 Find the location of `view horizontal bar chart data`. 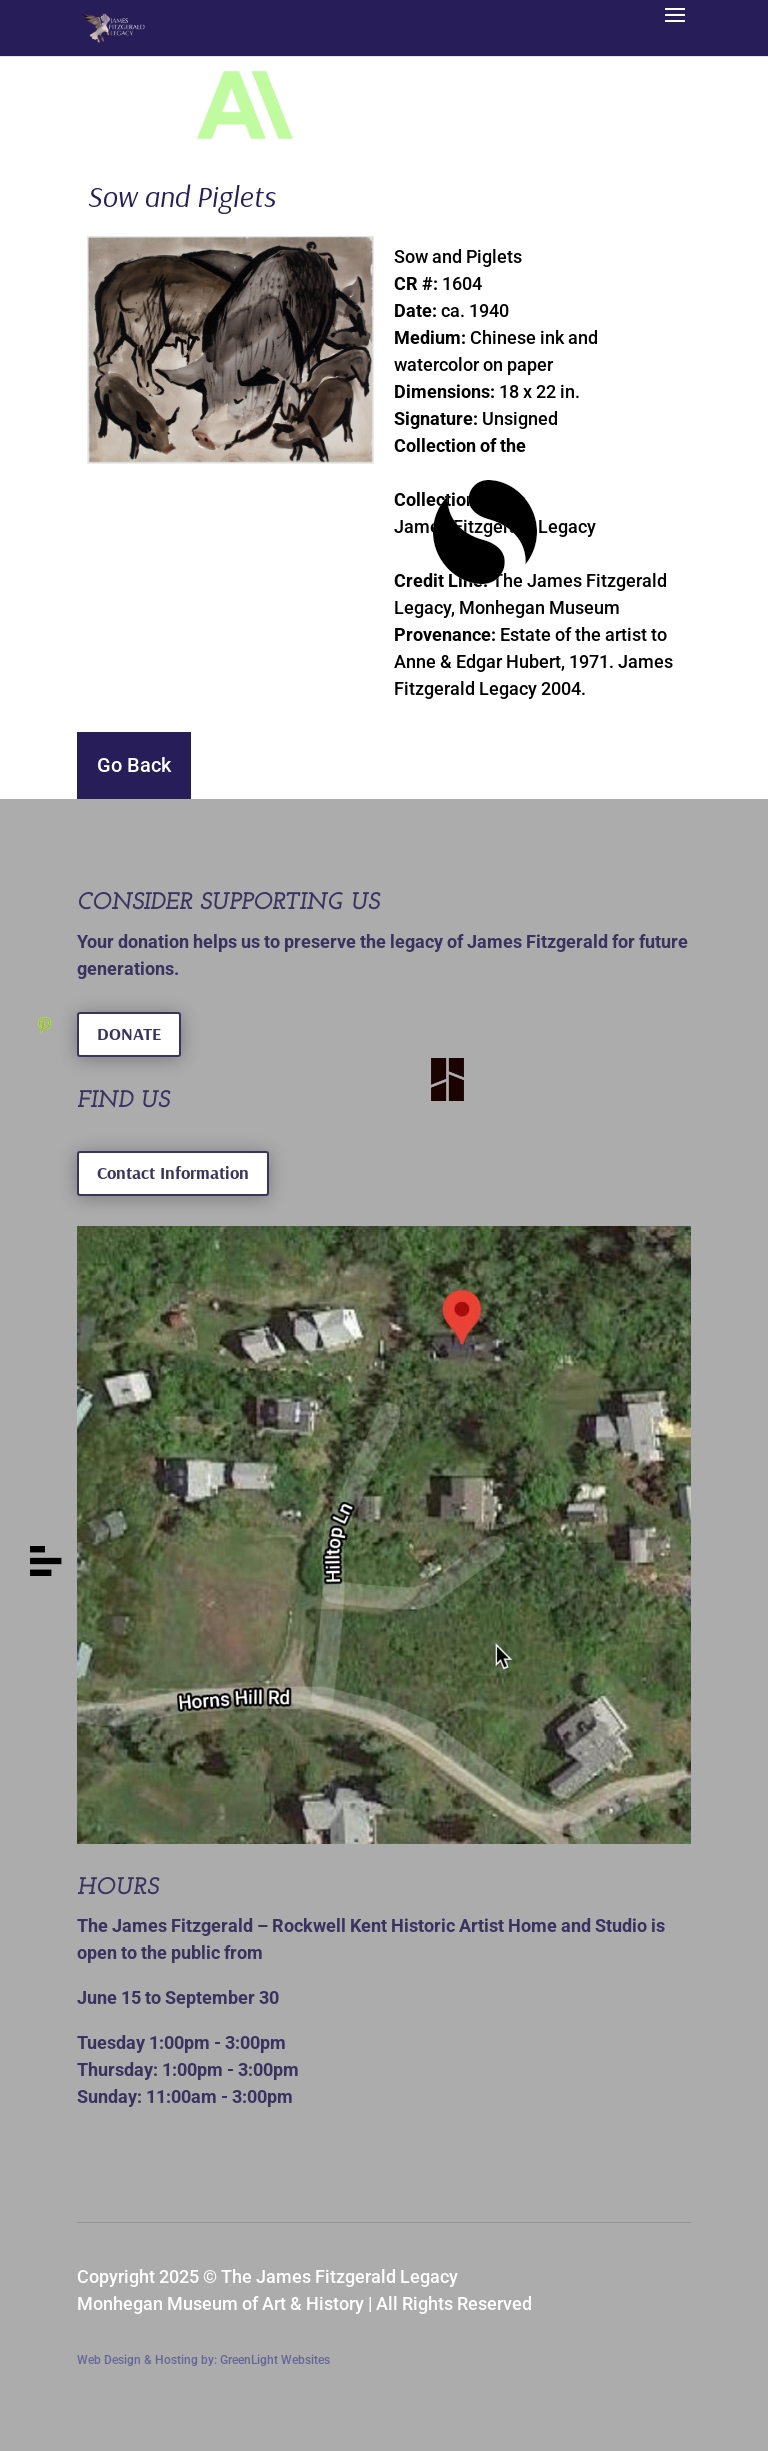

view horizontal bar chart data is located at coordinates (45, 1561).